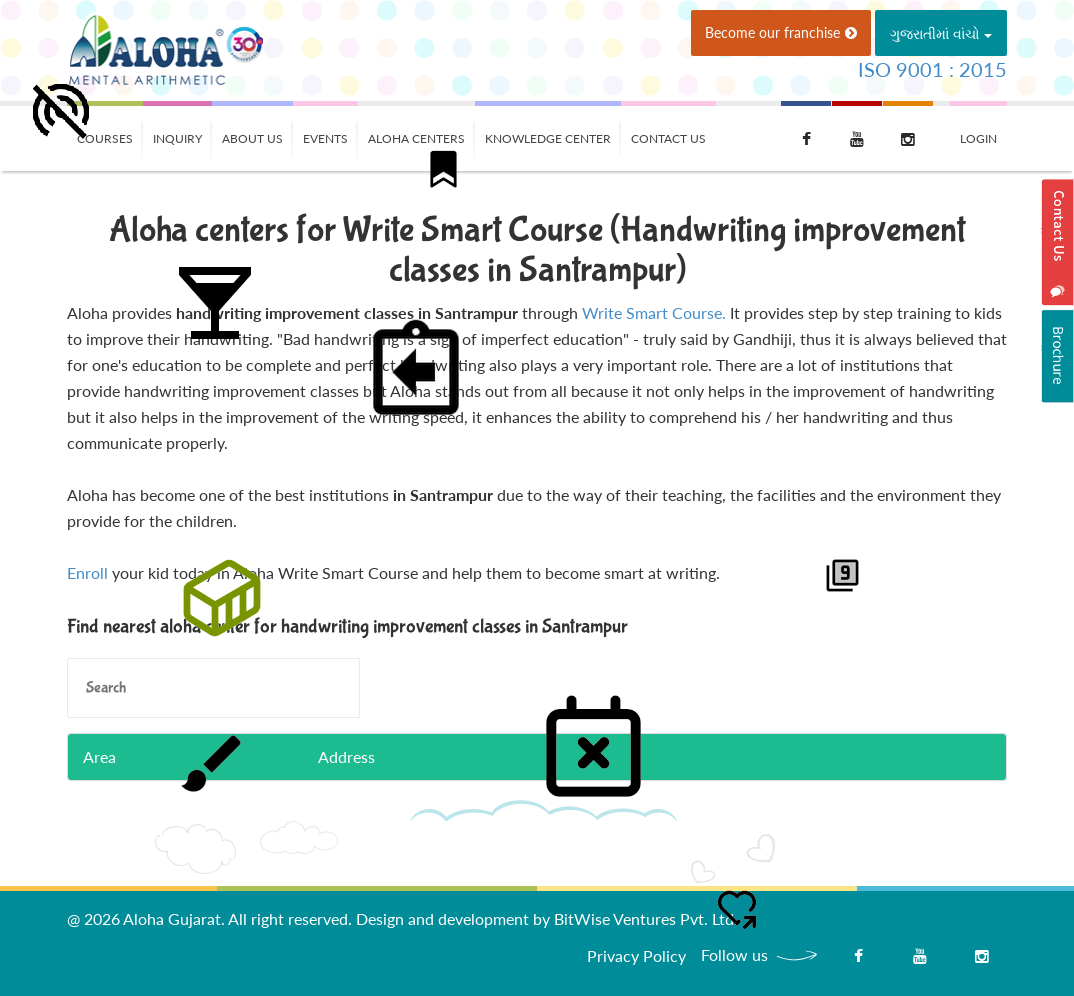 The width and height of the screenshot is (1074, 996). Describe the element at coordinates (222, 598) in the screenshot. I see `view container or package contents` at that location.